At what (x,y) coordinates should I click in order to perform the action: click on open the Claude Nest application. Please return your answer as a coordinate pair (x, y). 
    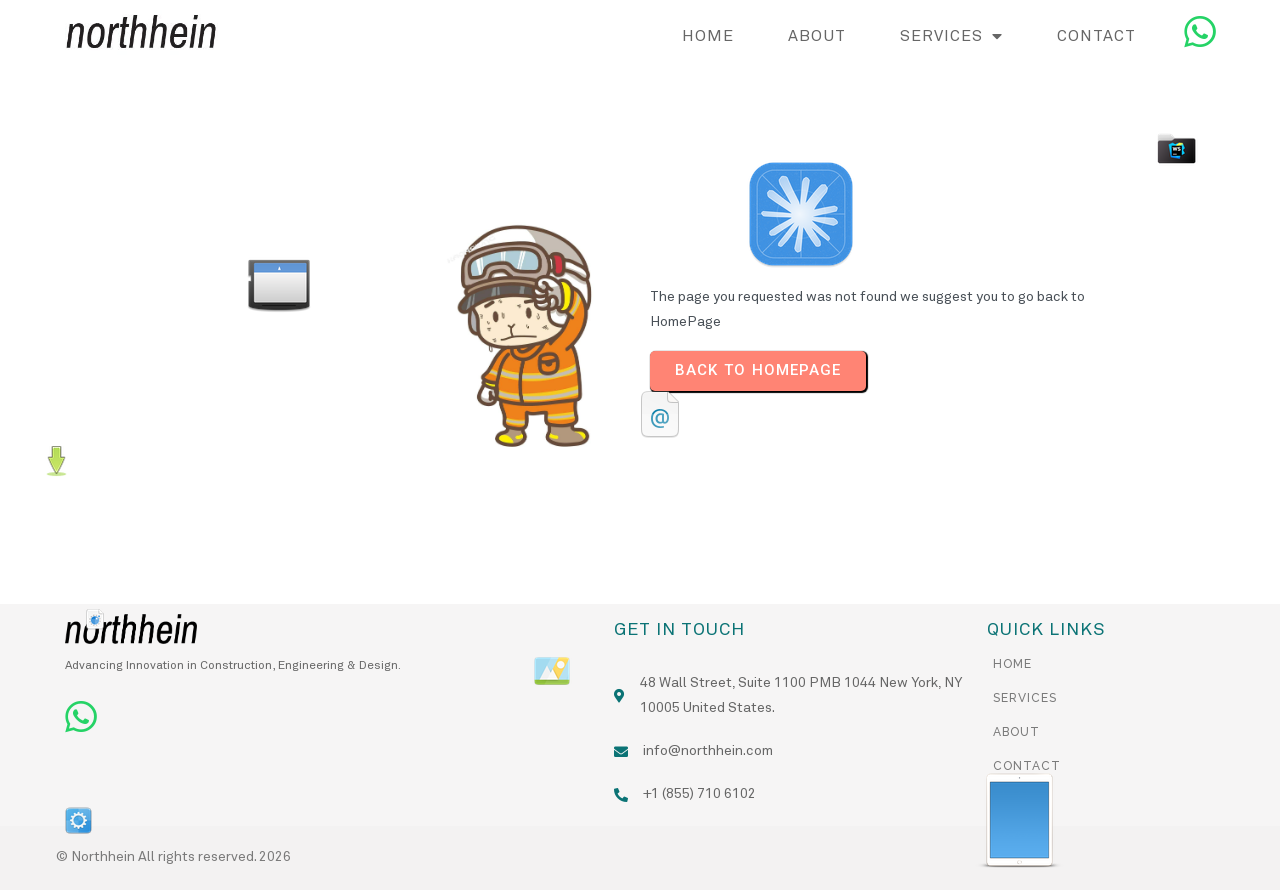
    Looking at the image, I should click on (801, 214).